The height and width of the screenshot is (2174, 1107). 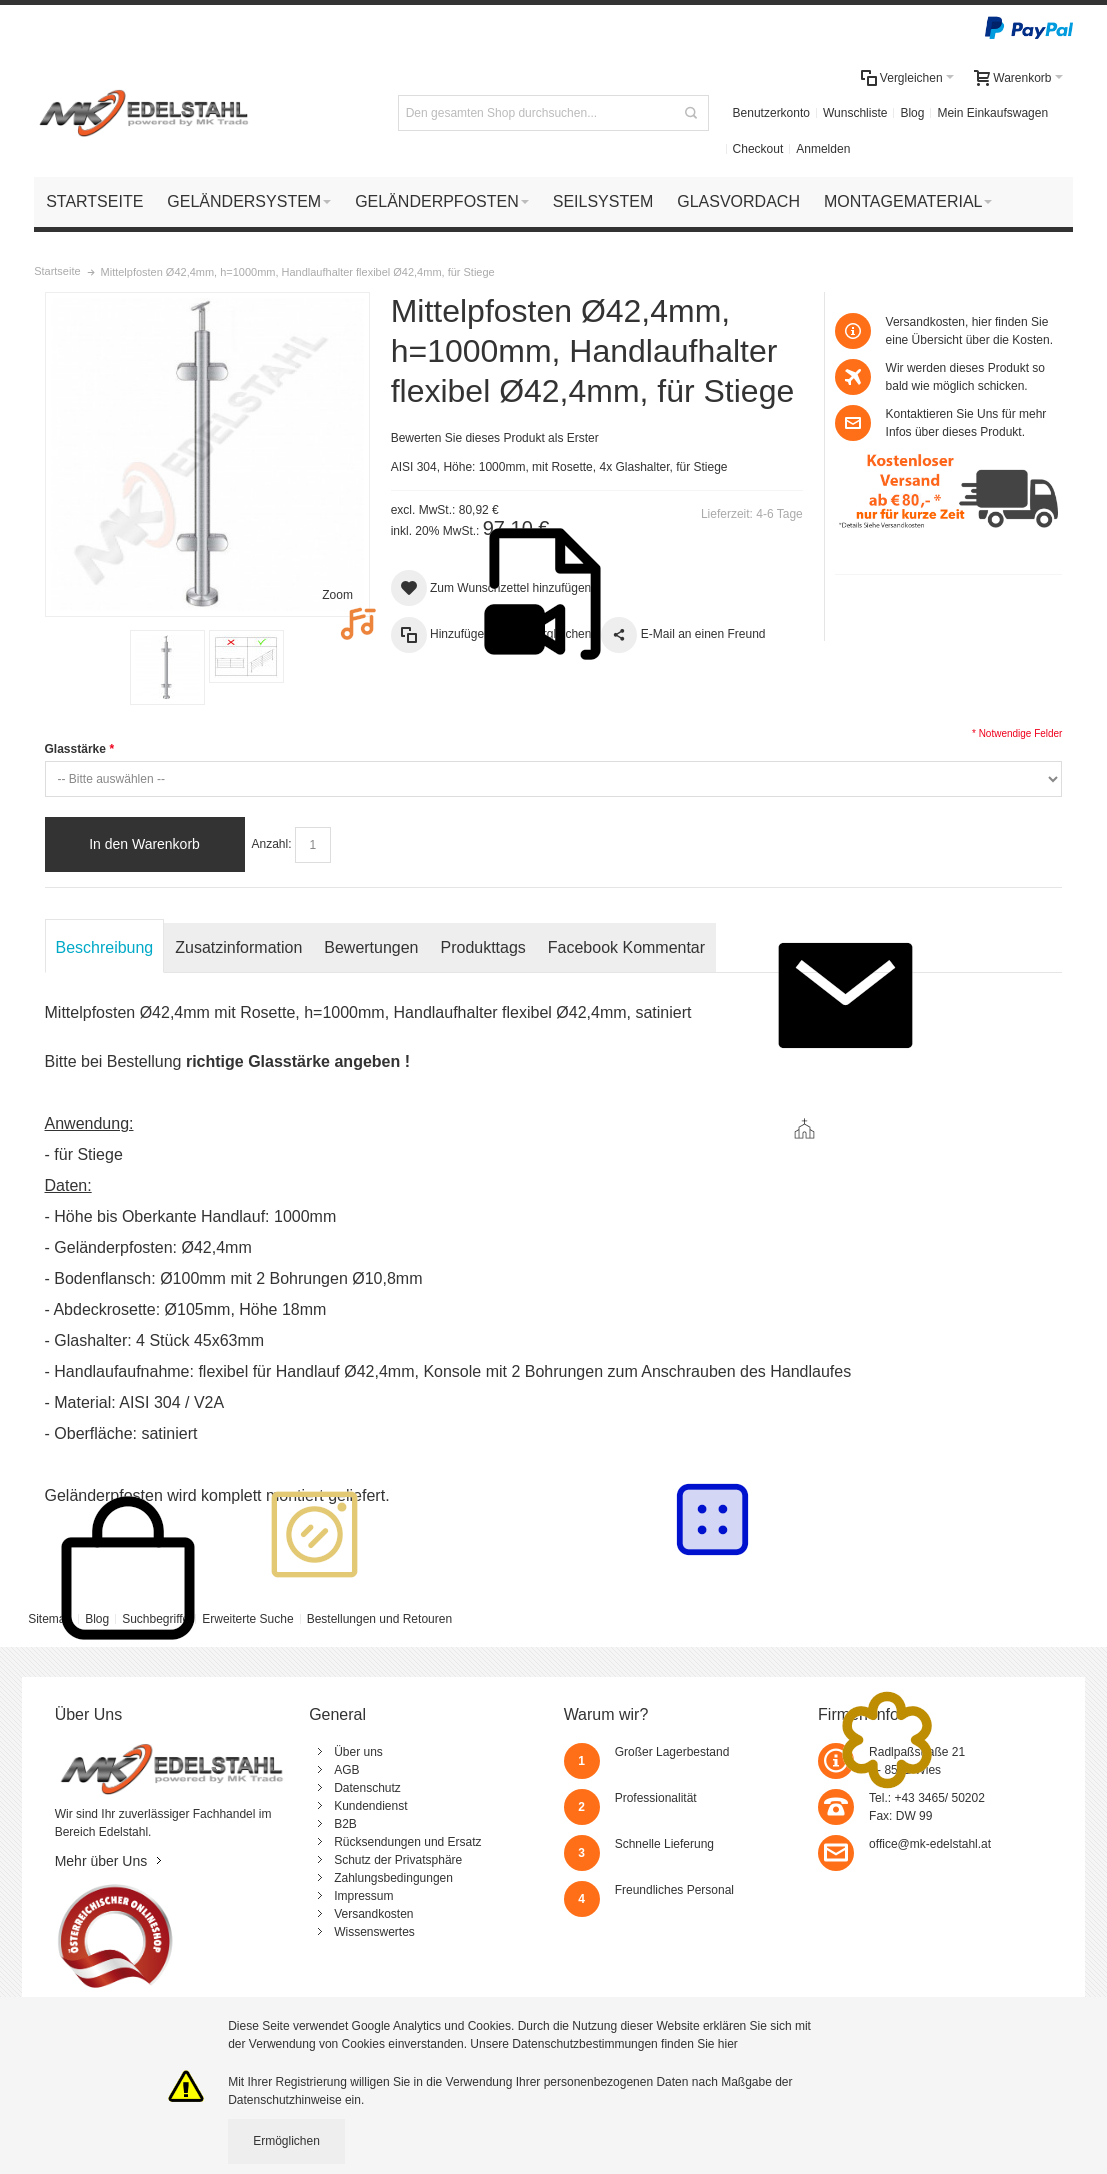 I want to click on open a video file, so click(x=545, y=594).